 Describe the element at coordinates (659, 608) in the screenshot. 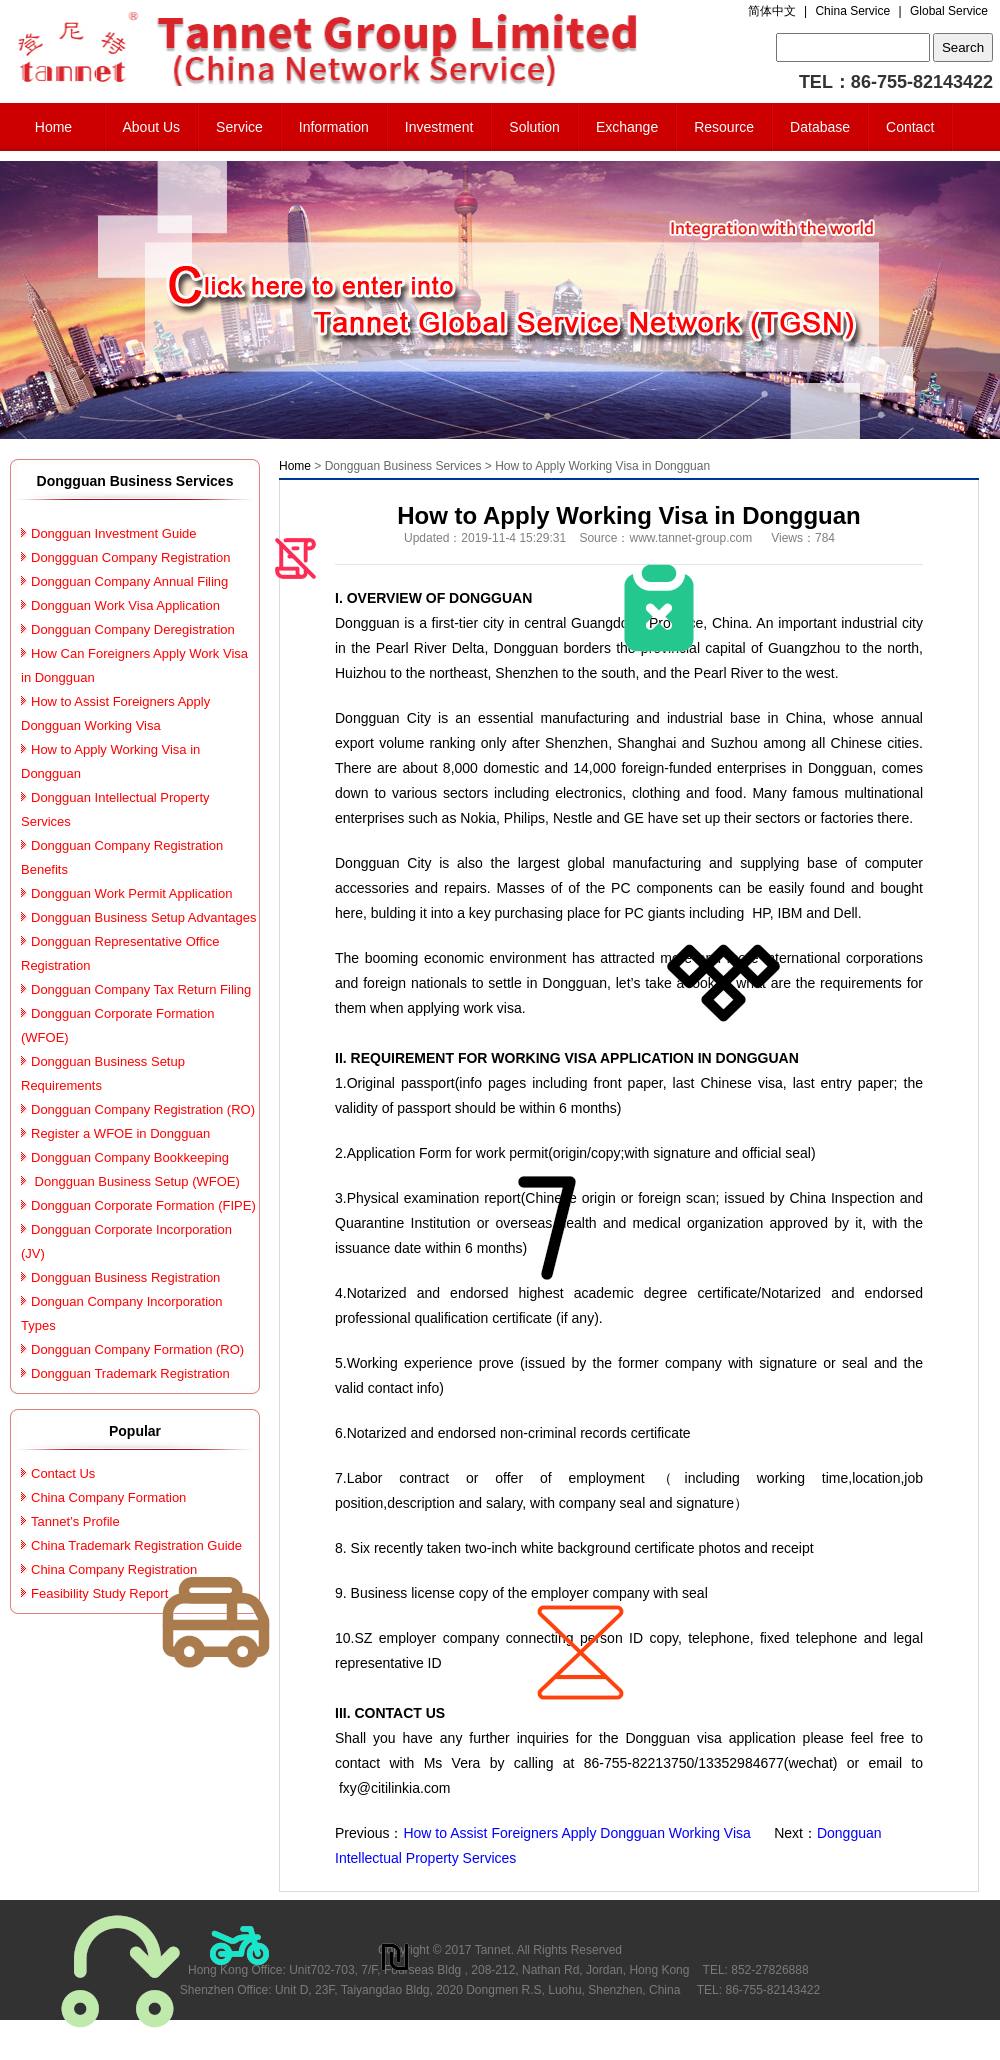

I see `clear clipboard contents` at that location.